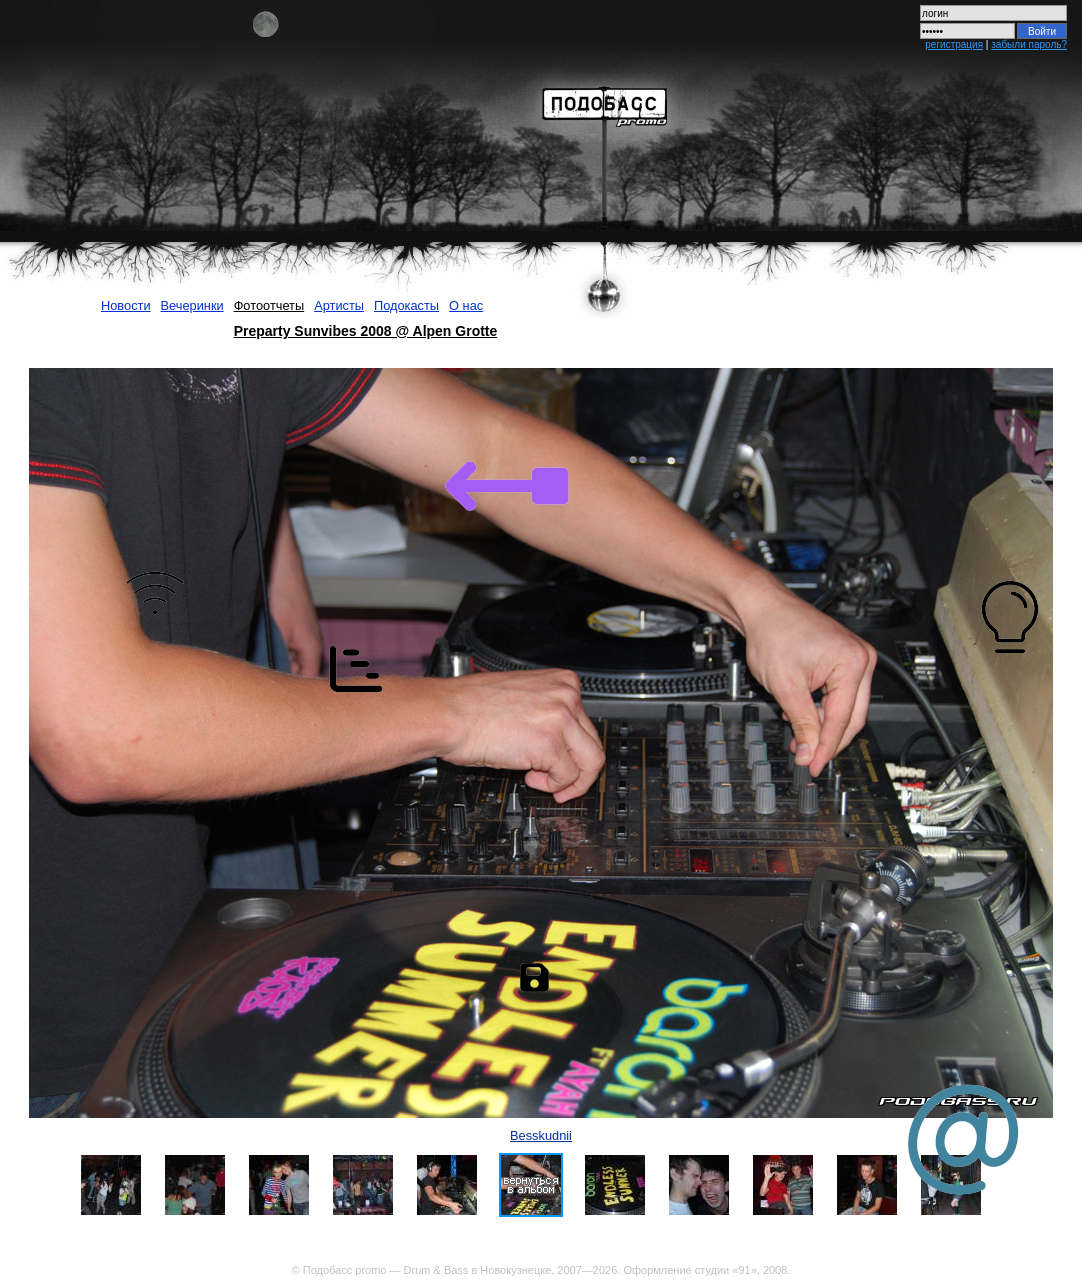 This screenshot has width=1082, height=1280. Describe the element at coordinates (155, 592) in the screenshot. I see `indicates strong wifi signal strength` at that location.